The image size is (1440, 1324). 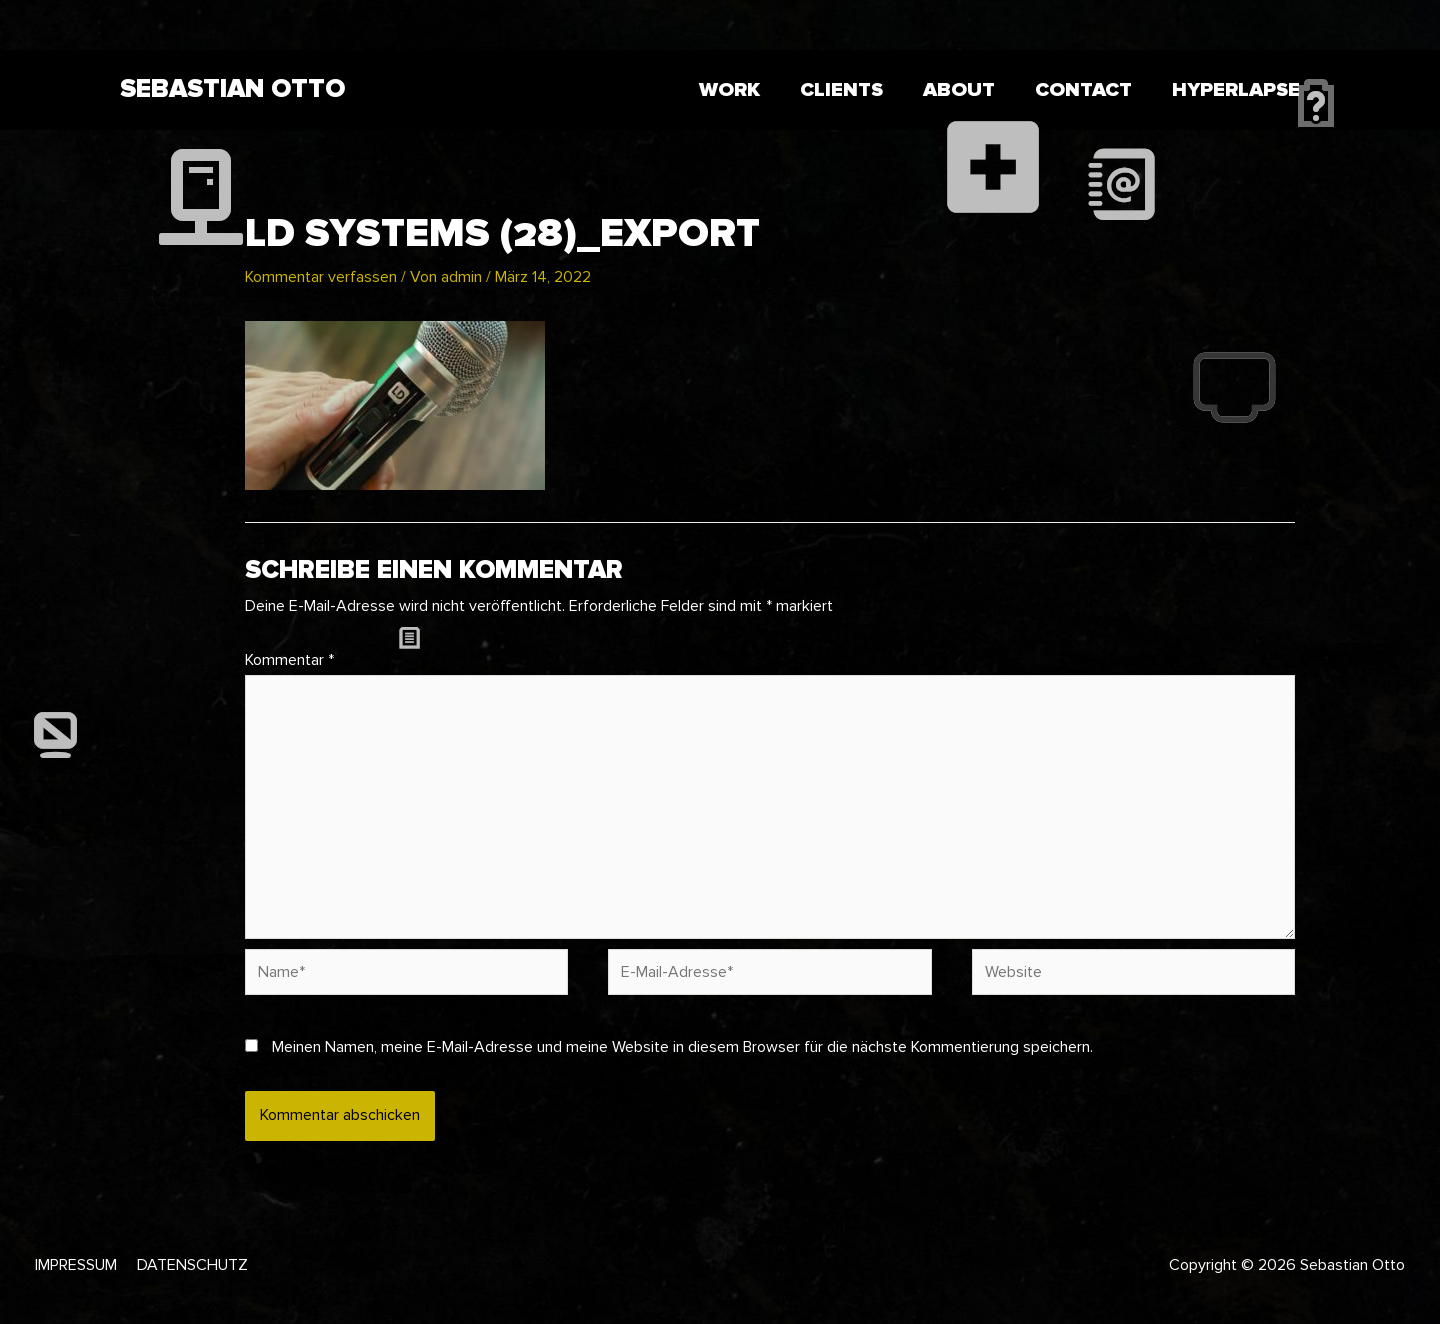 What do you see at coordinates (1234, 387) in the screenshot?
I see `access network or system preferences` at bounding box center [1234, 387].